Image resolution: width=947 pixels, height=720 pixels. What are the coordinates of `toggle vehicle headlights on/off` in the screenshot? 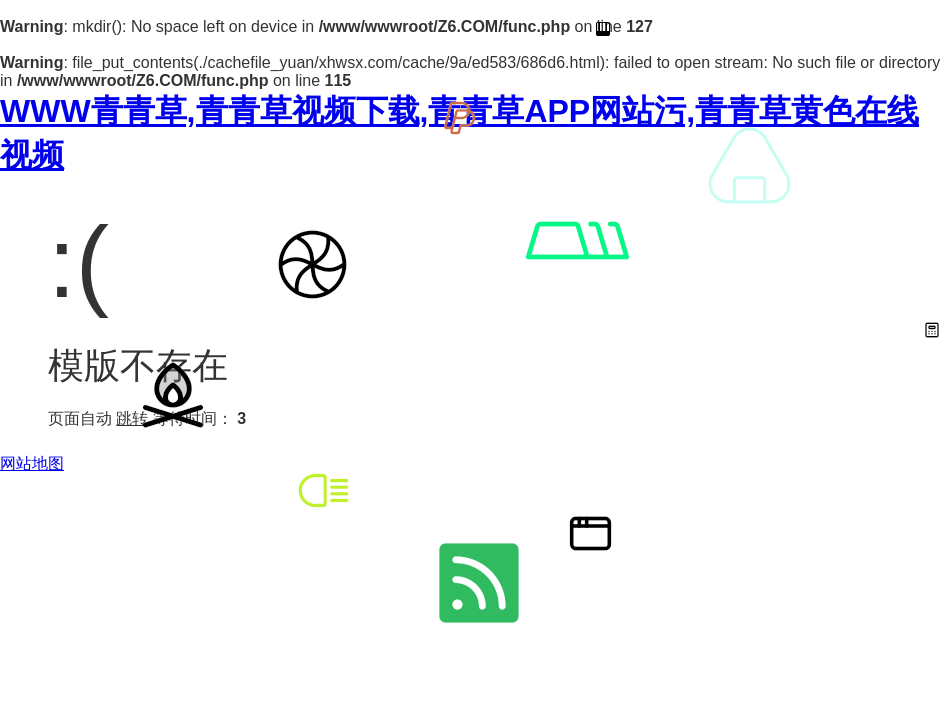 It's located at (323, 490).